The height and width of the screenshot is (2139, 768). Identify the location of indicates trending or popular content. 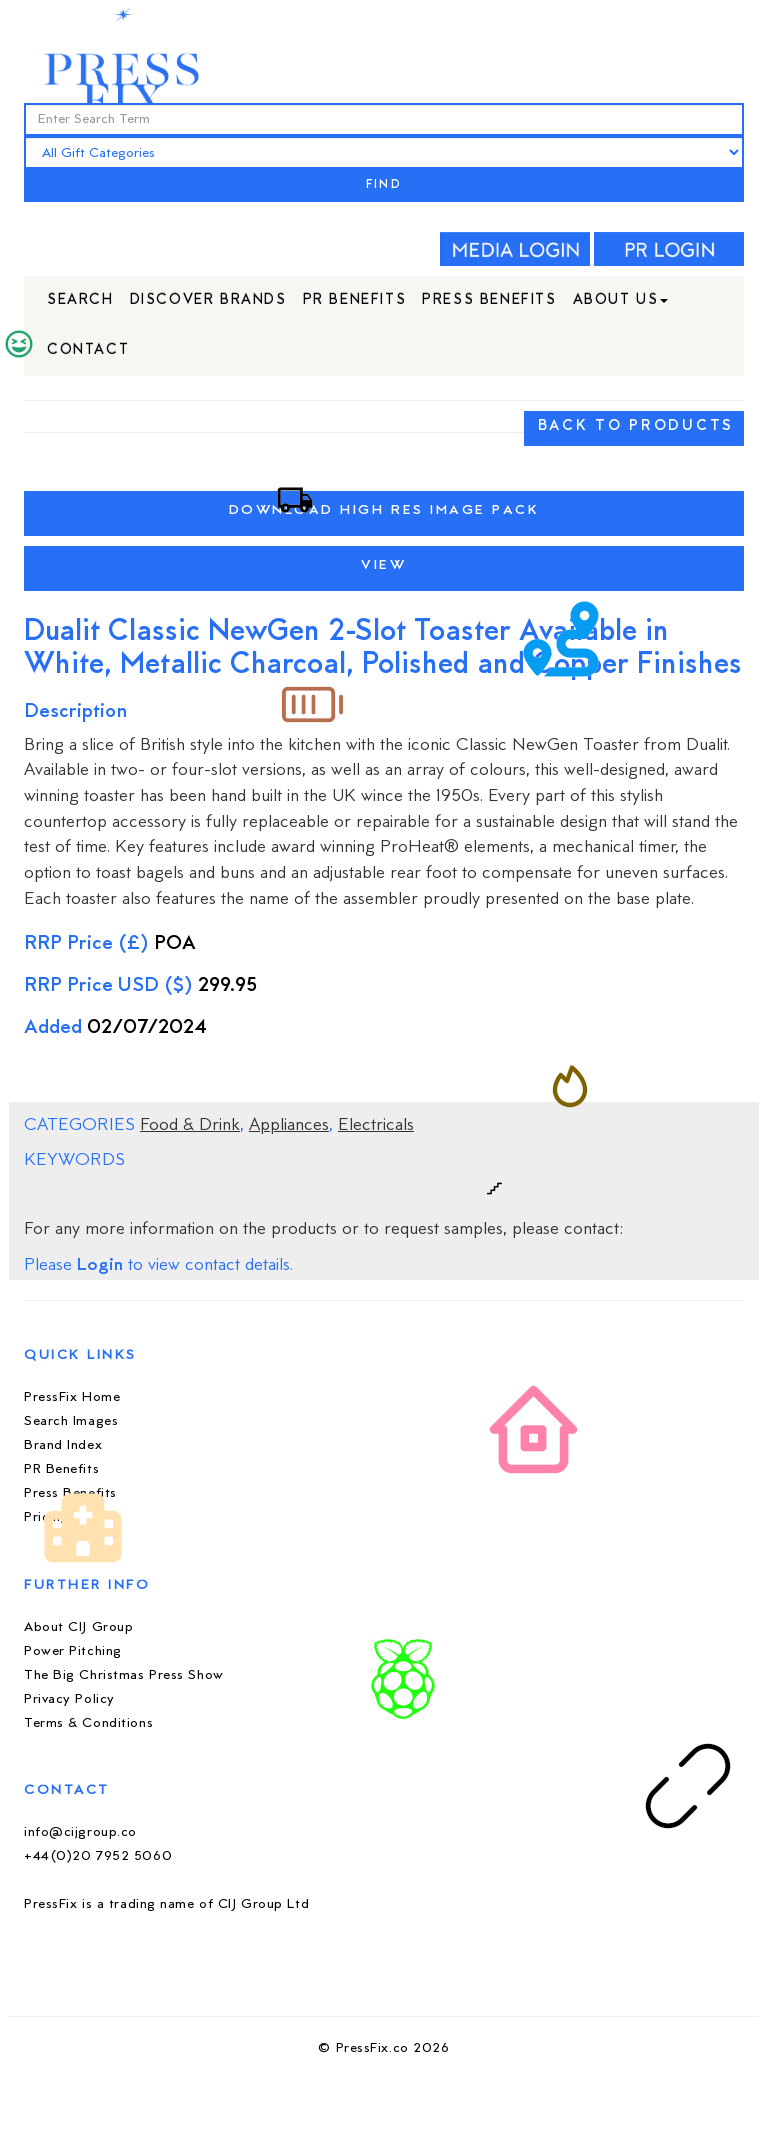
(570, 1087).